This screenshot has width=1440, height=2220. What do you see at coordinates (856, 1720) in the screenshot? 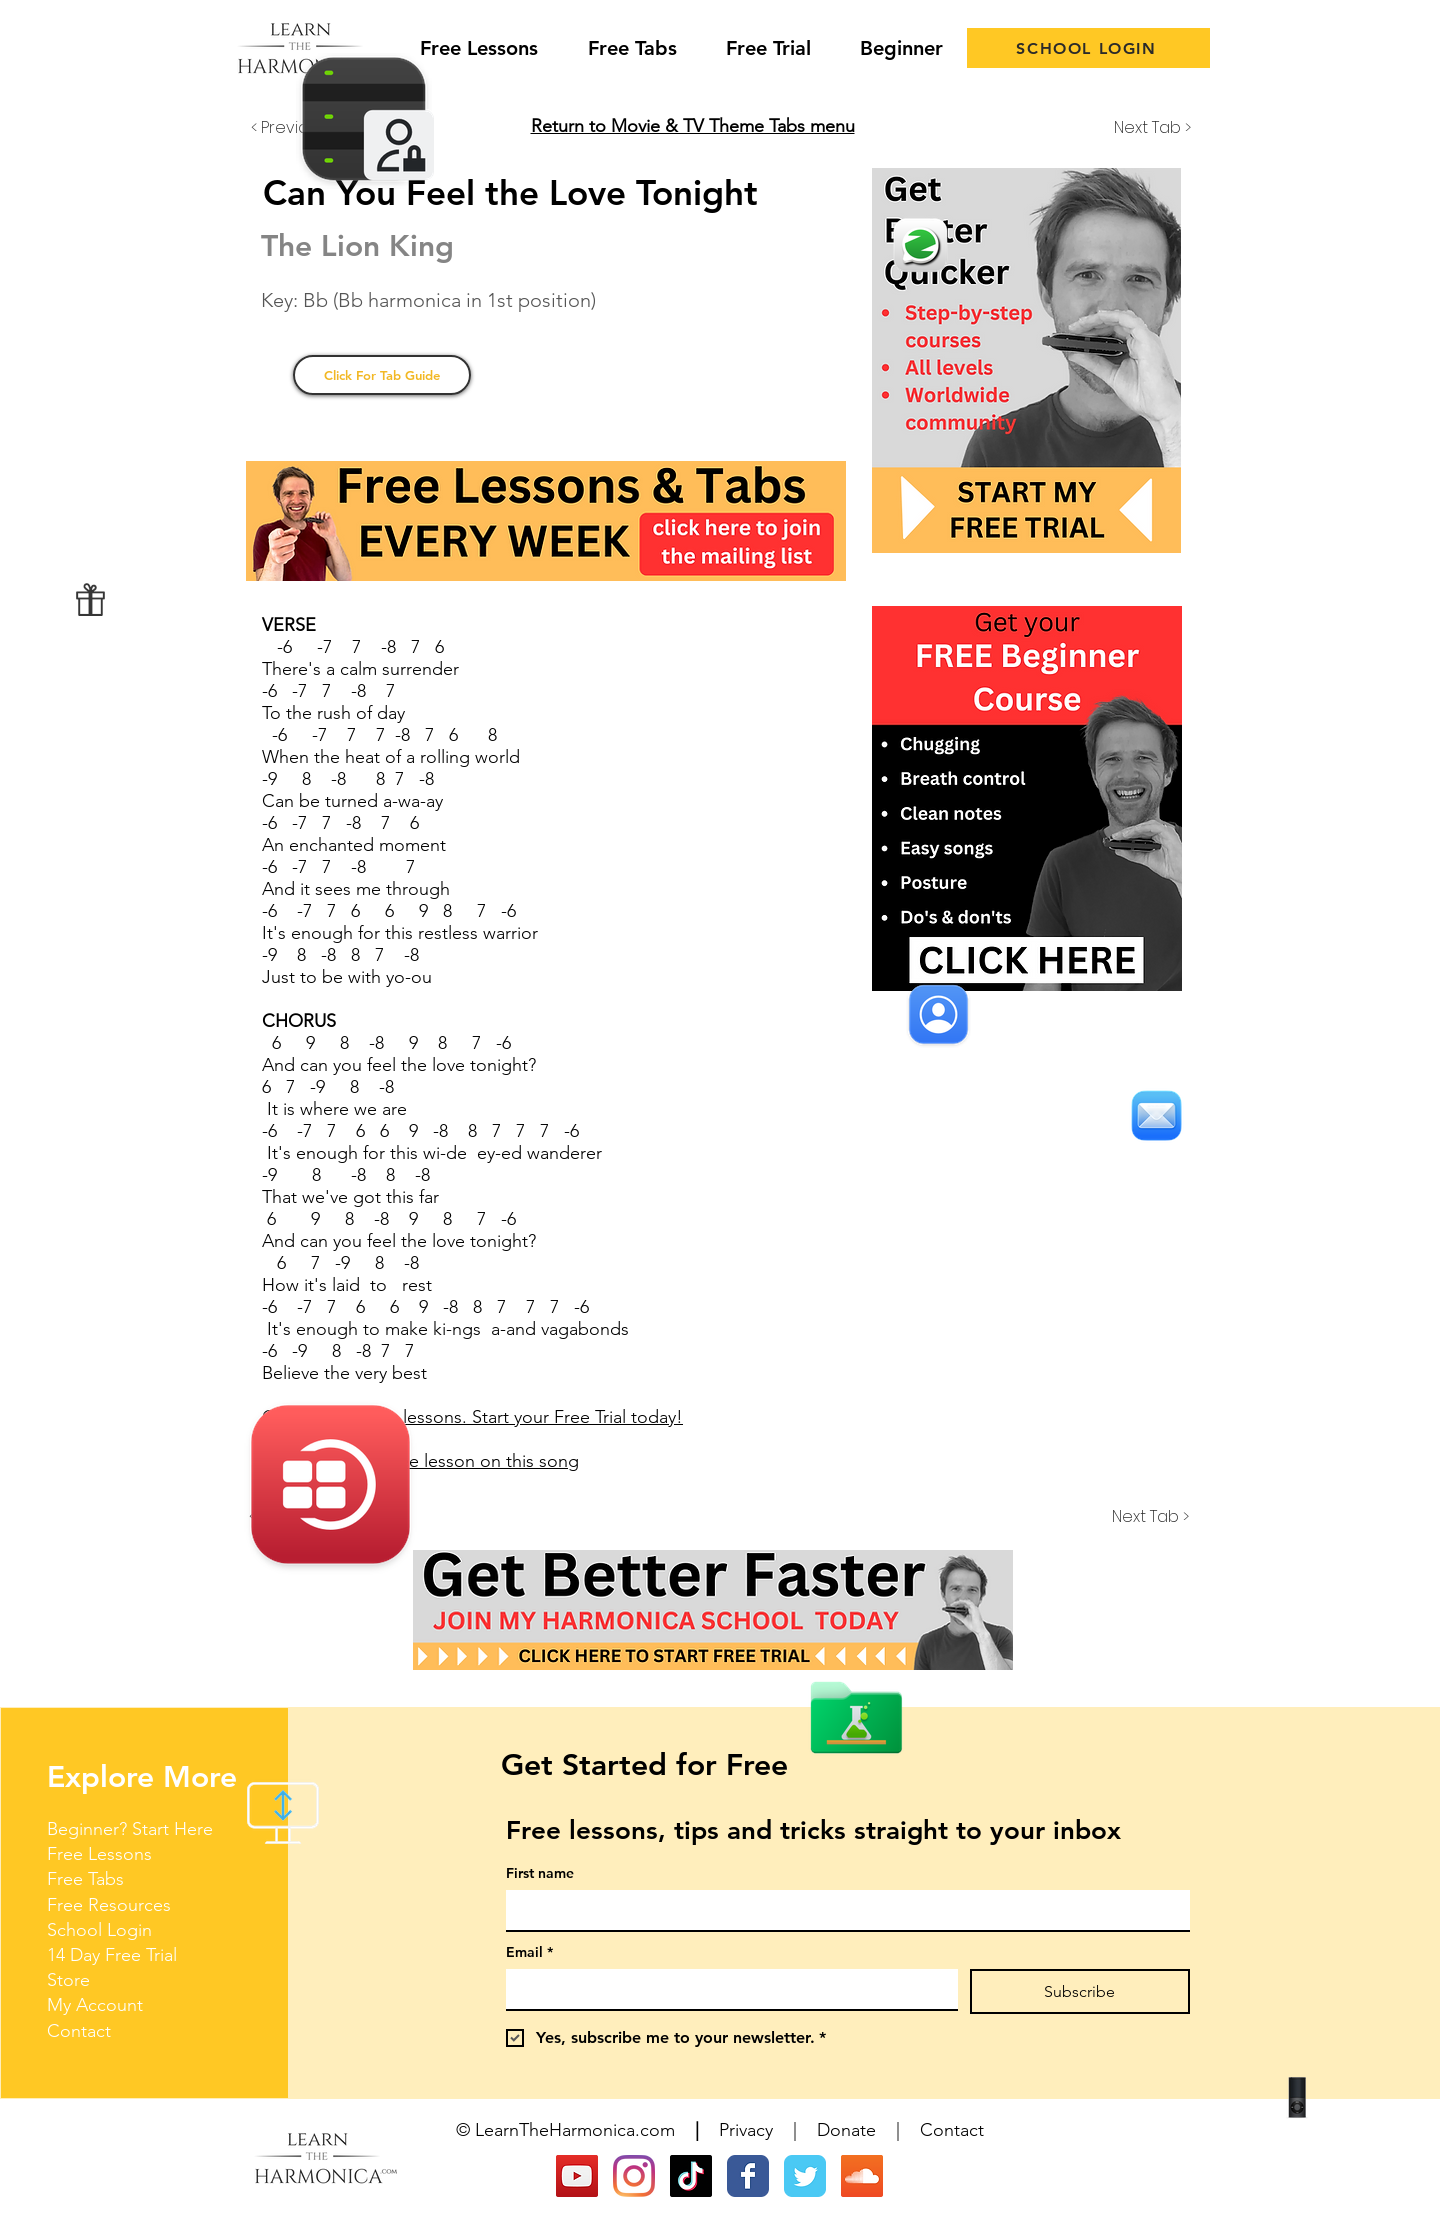
I see `open chemistry course materials folder` at bounding box center [856, 1720].